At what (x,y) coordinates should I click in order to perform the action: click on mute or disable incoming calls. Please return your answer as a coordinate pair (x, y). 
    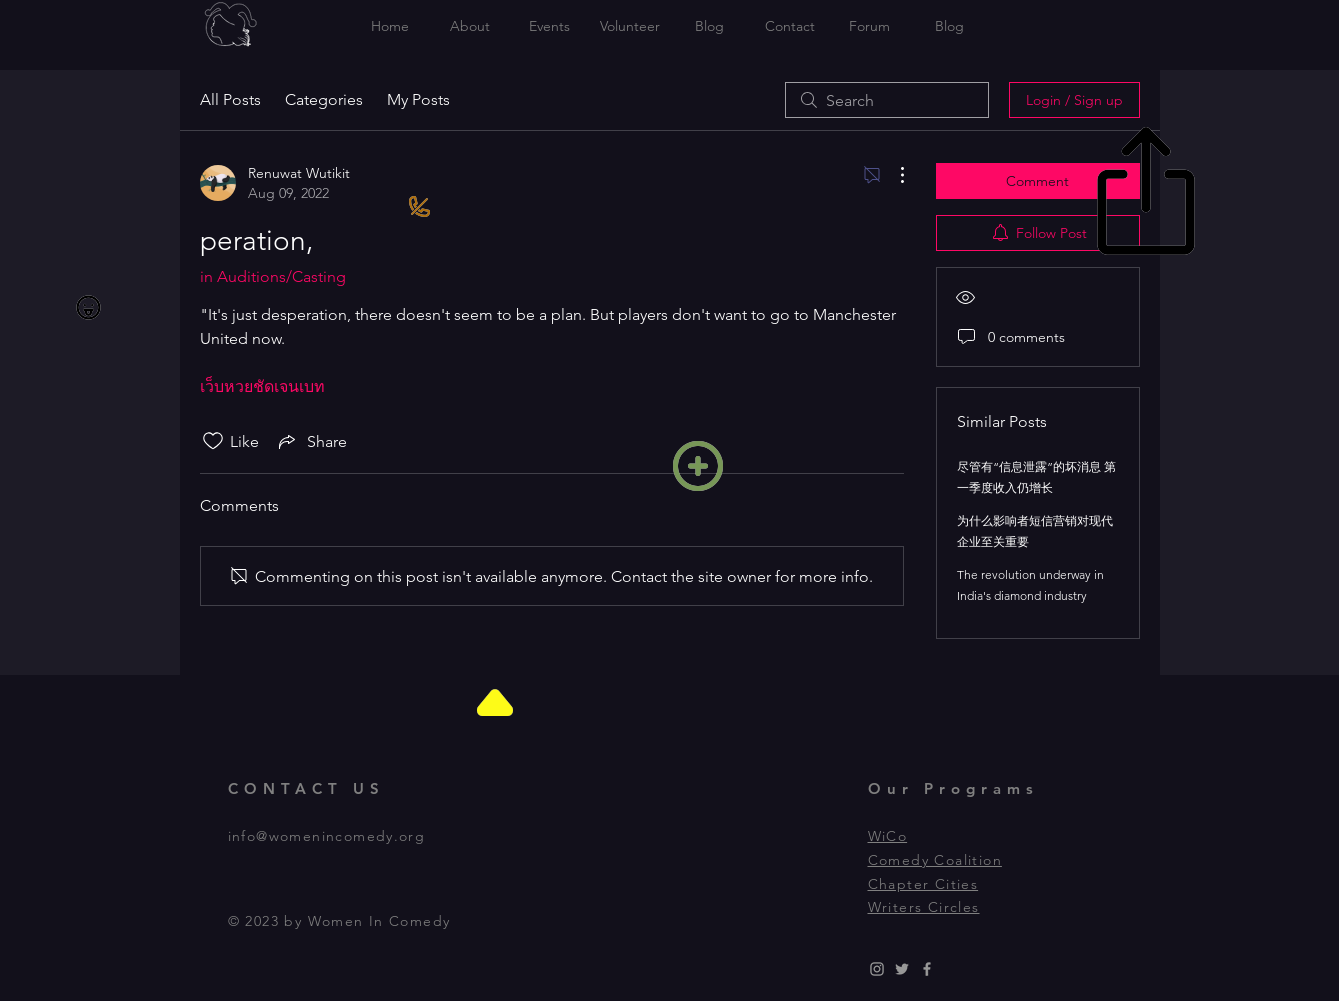
    Looking at the image, I should click on (419, 206).